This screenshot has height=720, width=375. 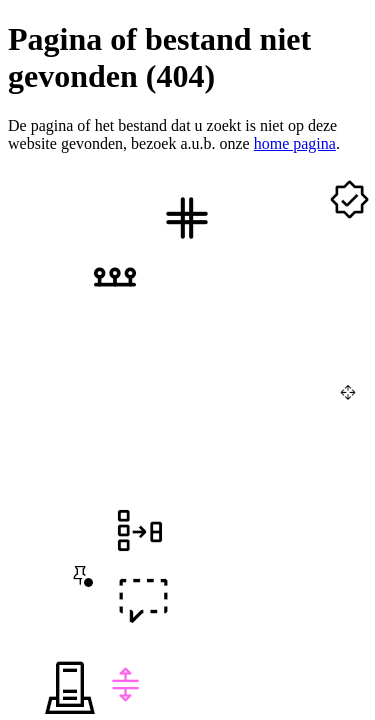 I want to click on view server environment settings, so click(x=70, y=686).